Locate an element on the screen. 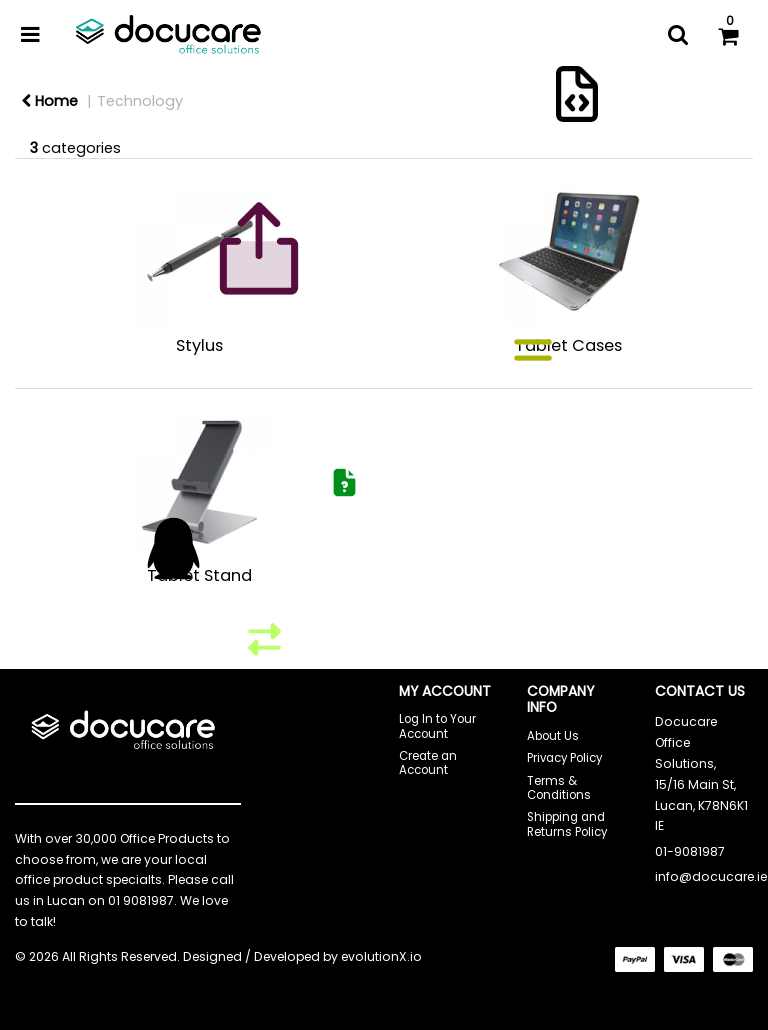  equals or comparison function is located at coordinates (533, 350).